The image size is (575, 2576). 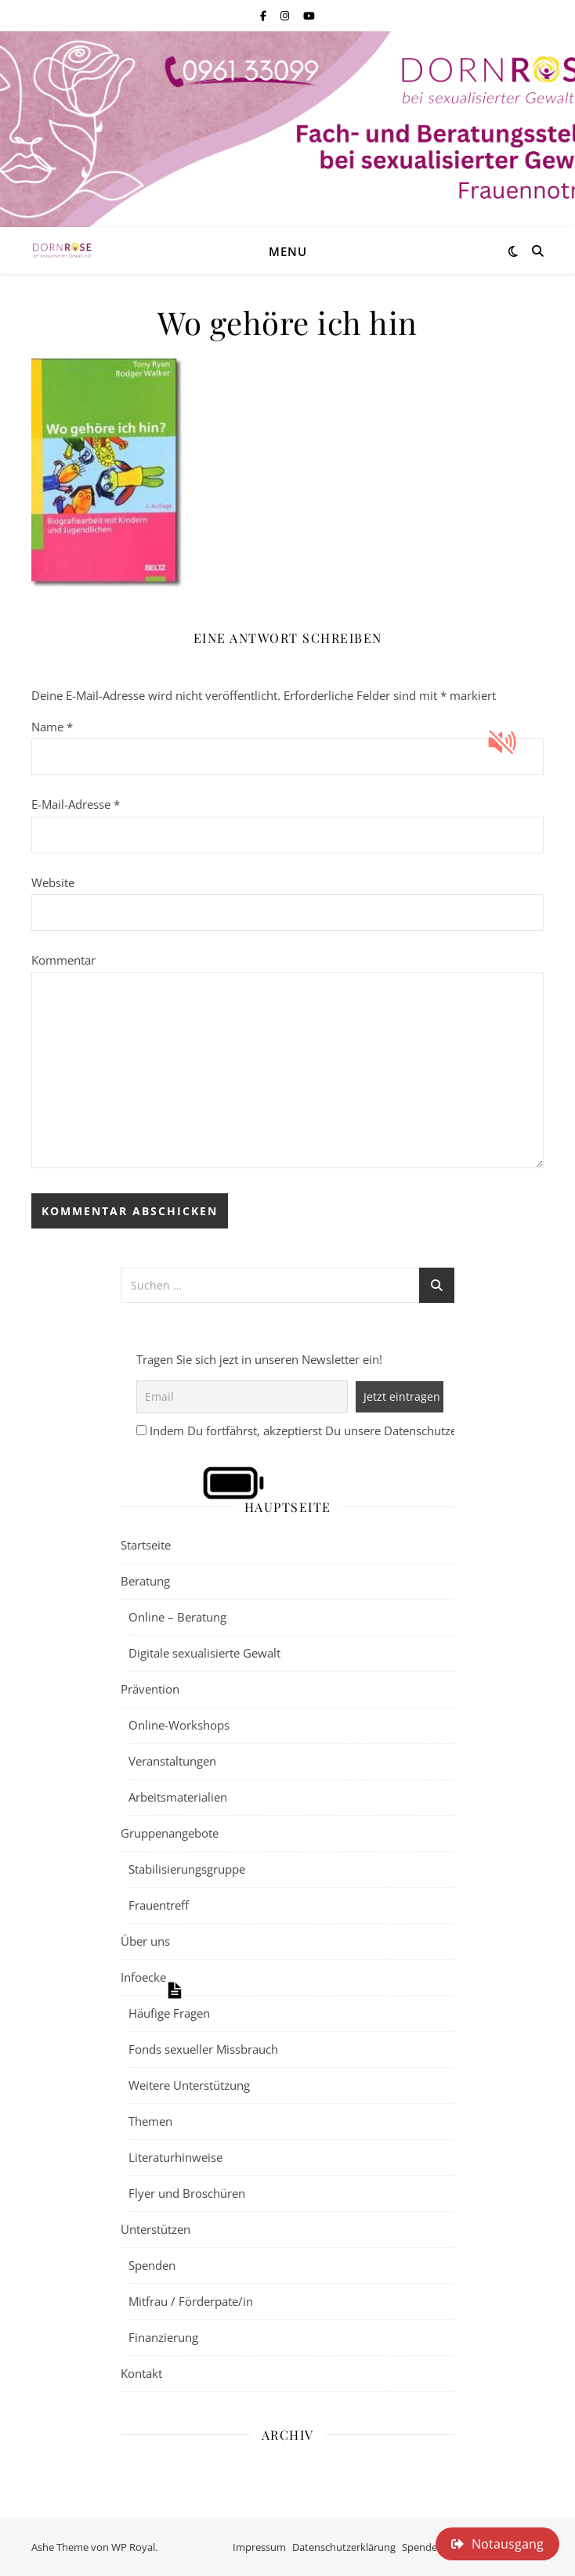 What do you see at coordinates (175, 1990) in the screenshot?
I see `view document details` at bounding box center [175, 1990].